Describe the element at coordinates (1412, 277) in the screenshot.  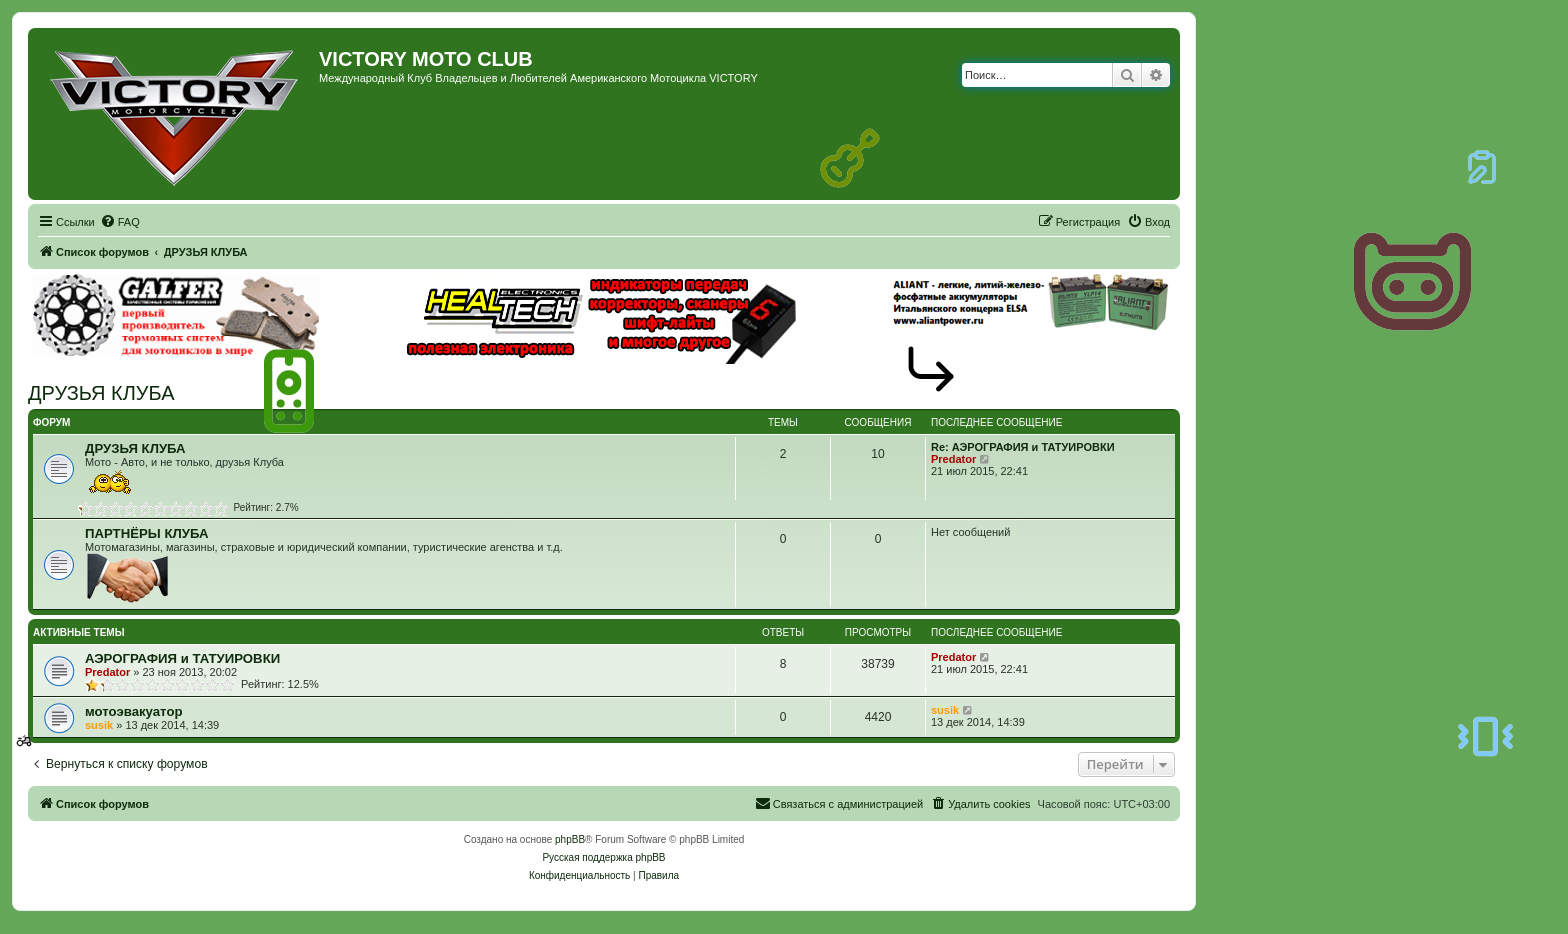
I see `finn the human character icon from adventure time` at that location.